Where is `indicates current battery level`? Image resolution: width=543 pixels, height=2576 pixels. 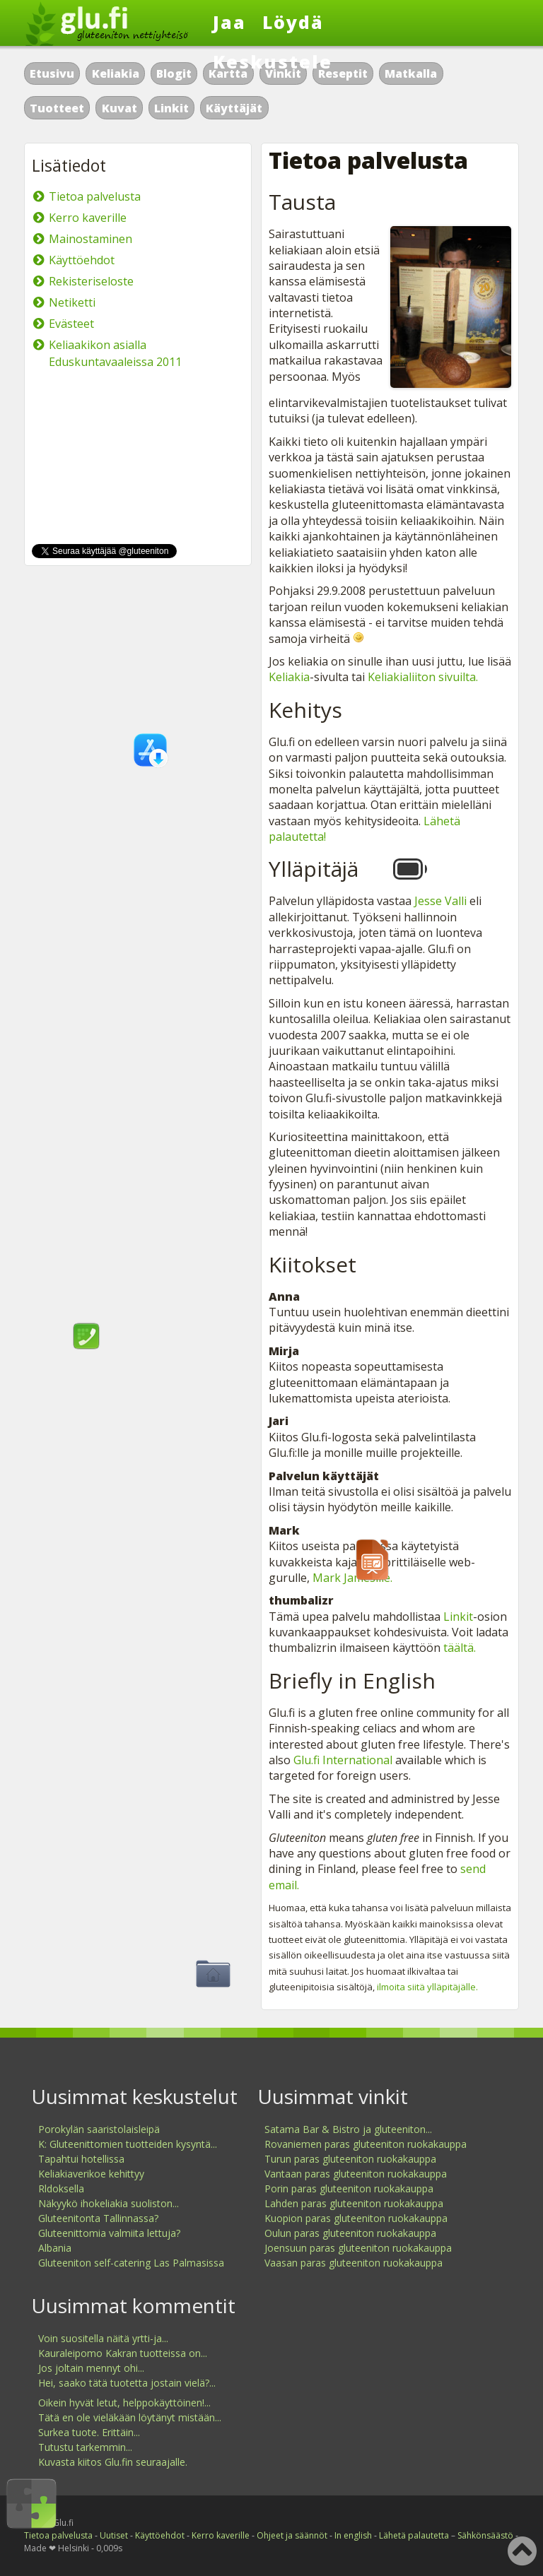
indicates current battery level is located at coordinates (410, 869).